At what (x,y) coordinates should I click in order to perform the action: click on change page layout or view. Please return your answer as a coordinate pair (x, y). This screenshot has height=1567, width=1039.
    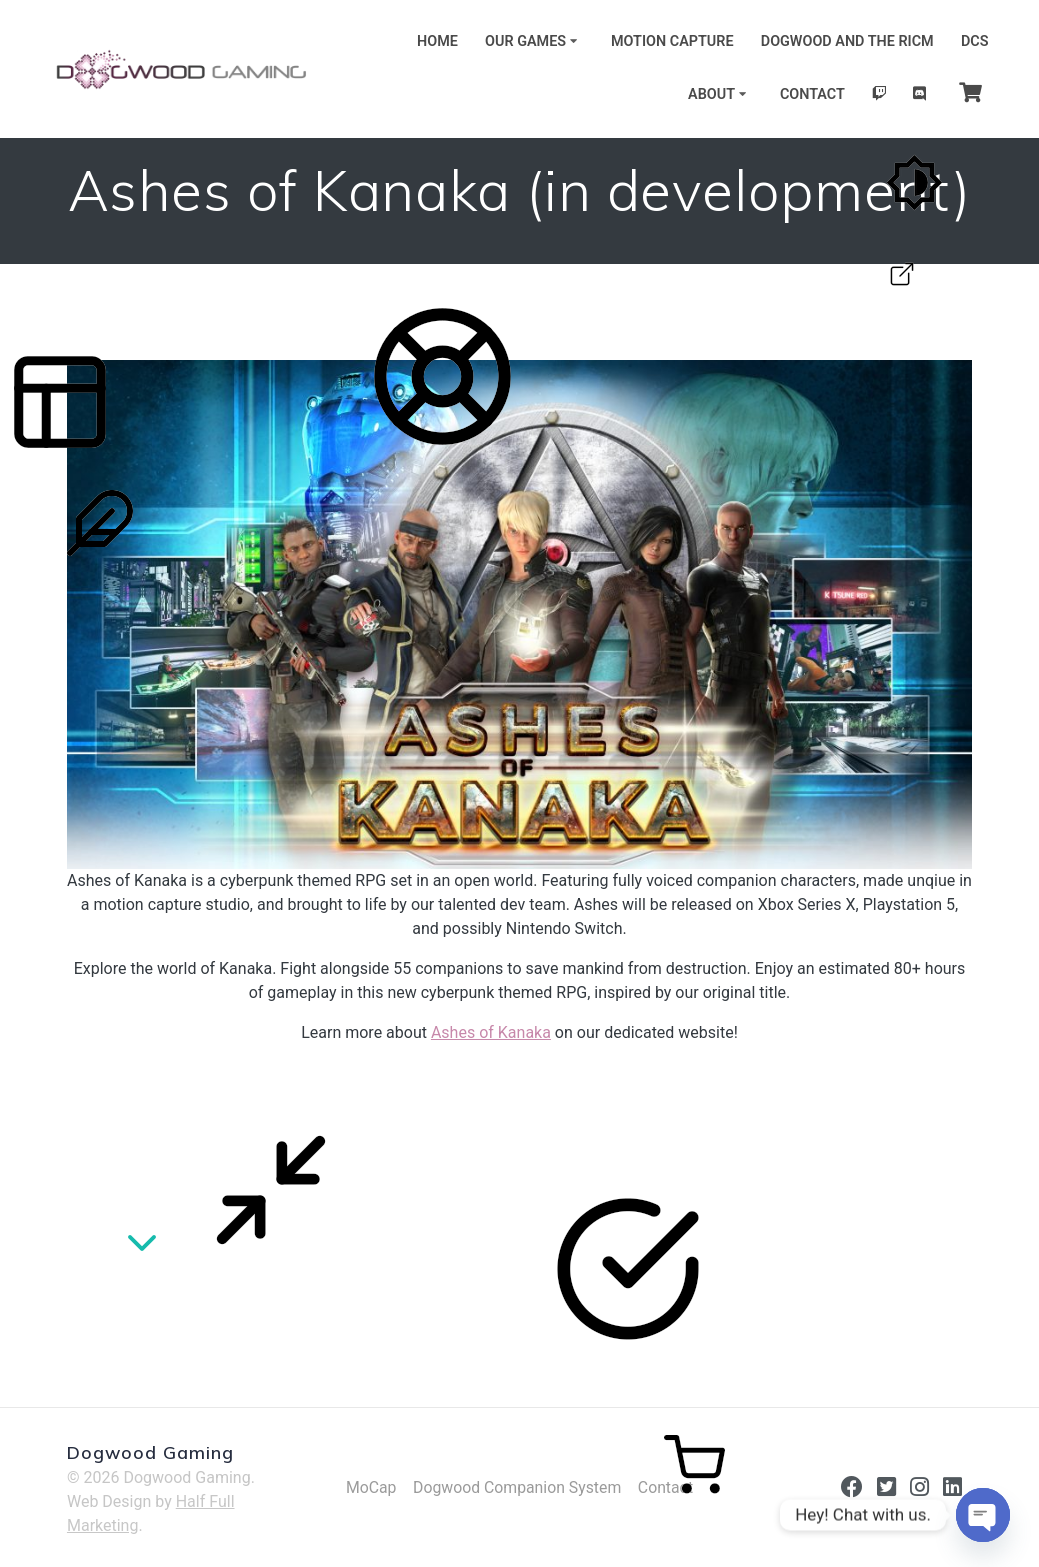
    Looking at the image, I should click on (60, 402).